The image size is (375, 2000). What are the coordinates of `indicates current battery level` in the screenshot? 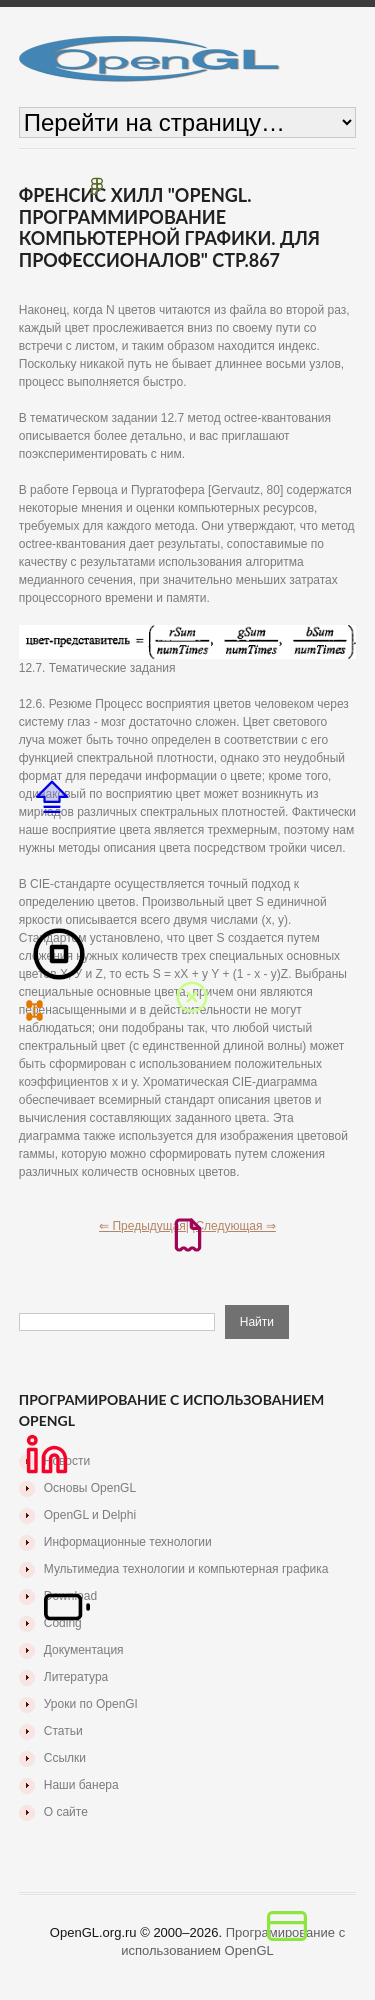 It's located at (67, 1607).